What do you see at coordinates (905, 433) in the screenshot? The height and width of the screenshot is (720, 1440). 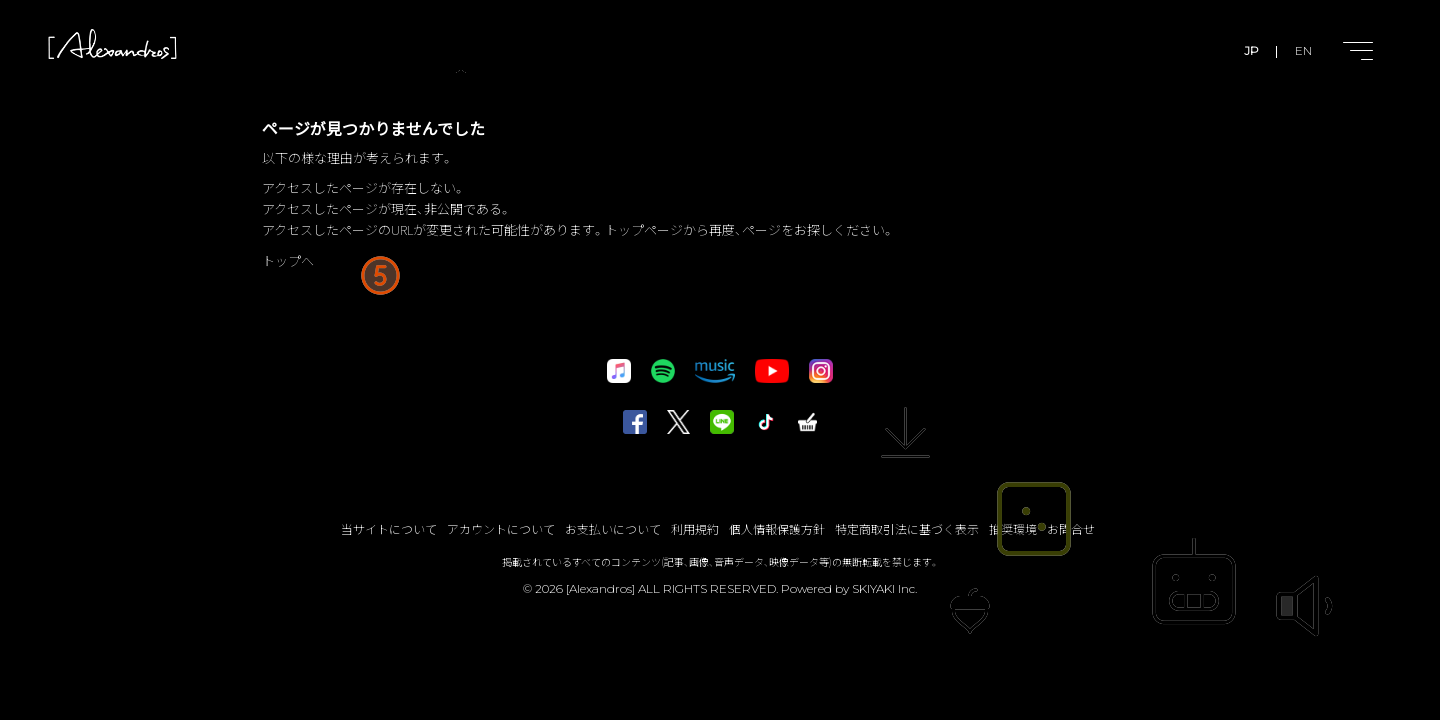 I see `download a file or document` at bounding box center [905, 433].